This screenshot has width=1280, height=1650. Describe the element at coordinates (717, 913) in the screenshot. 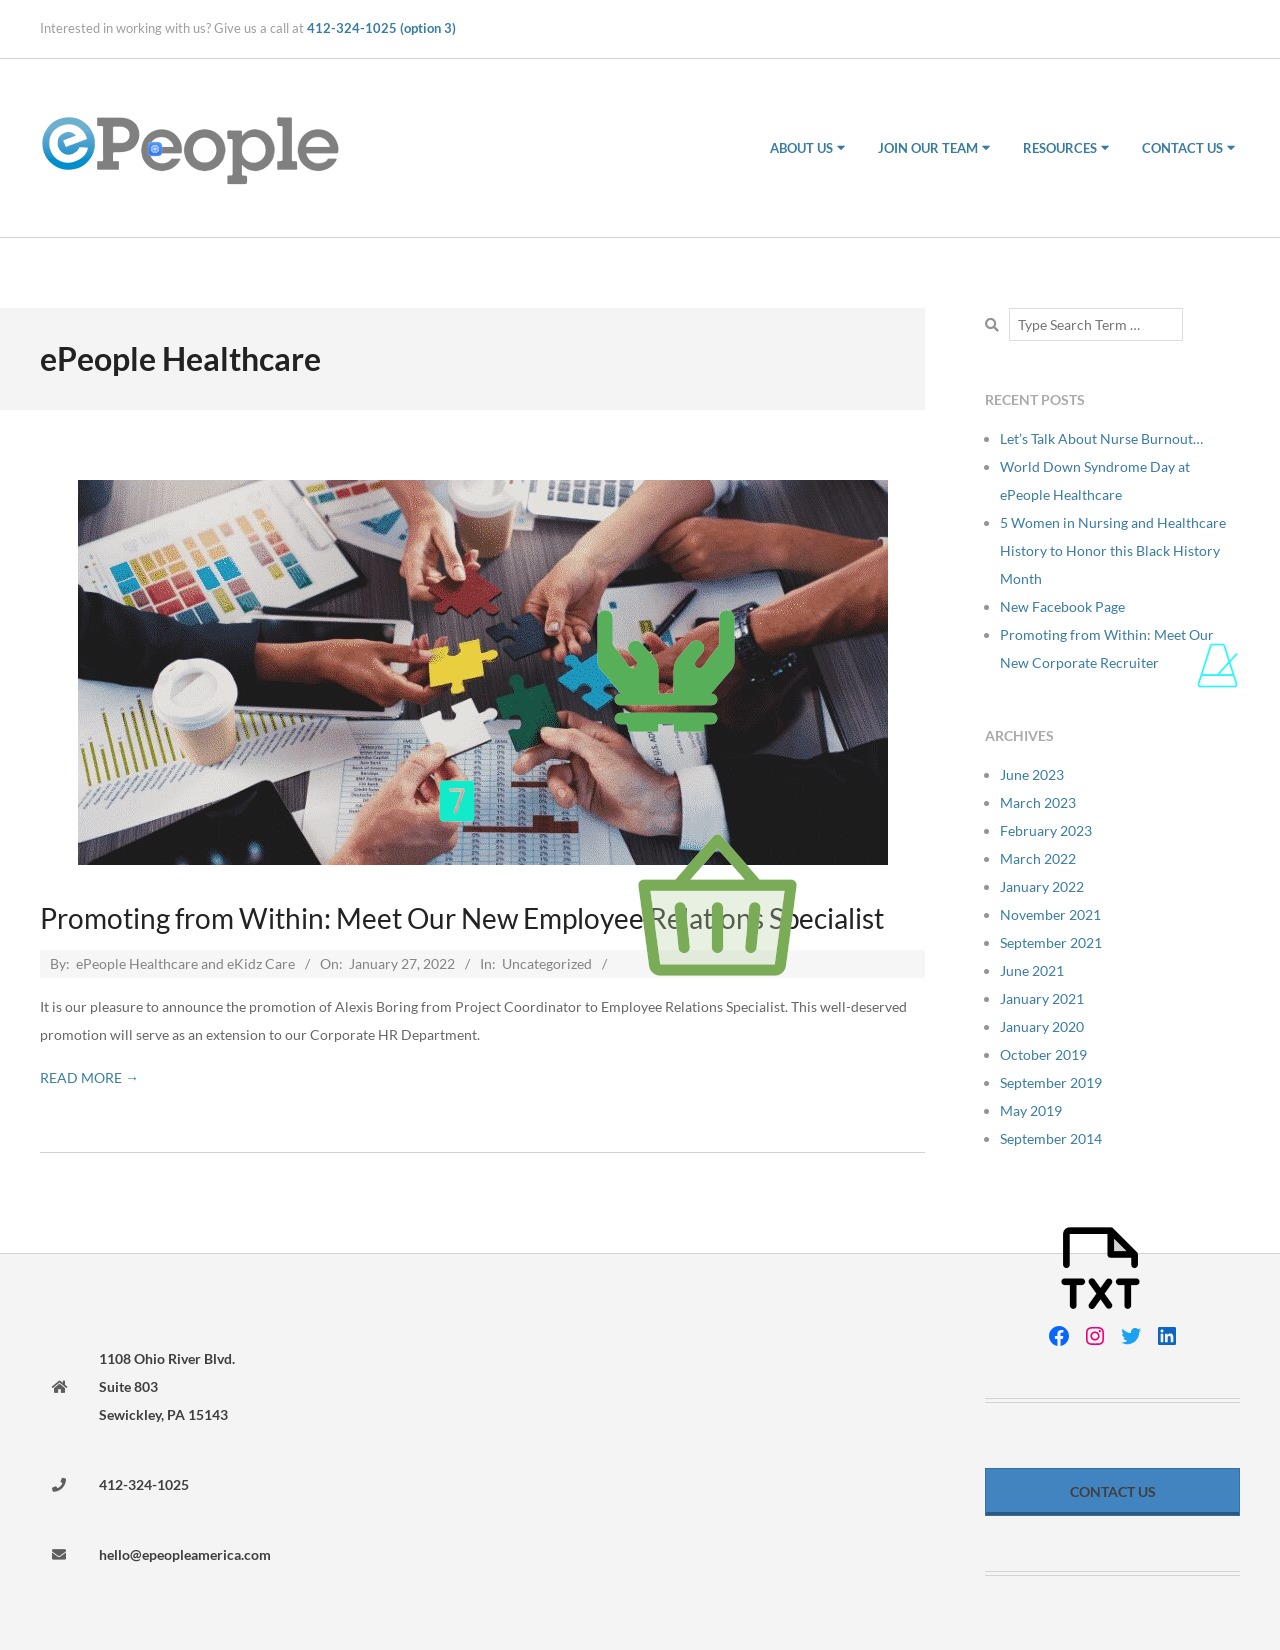

I see `view your shopping basket` at that location.